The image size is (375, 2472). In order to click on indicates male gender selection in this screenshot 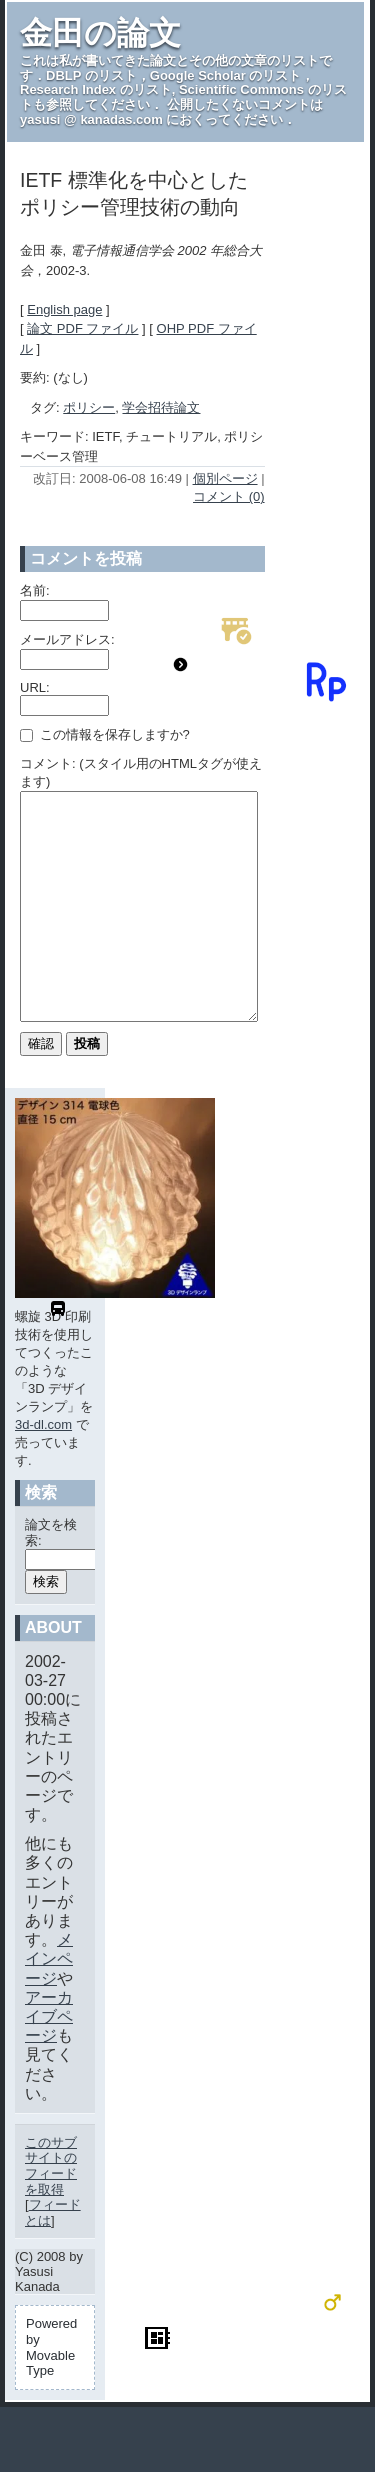, I will do `click(332, 2303)`.